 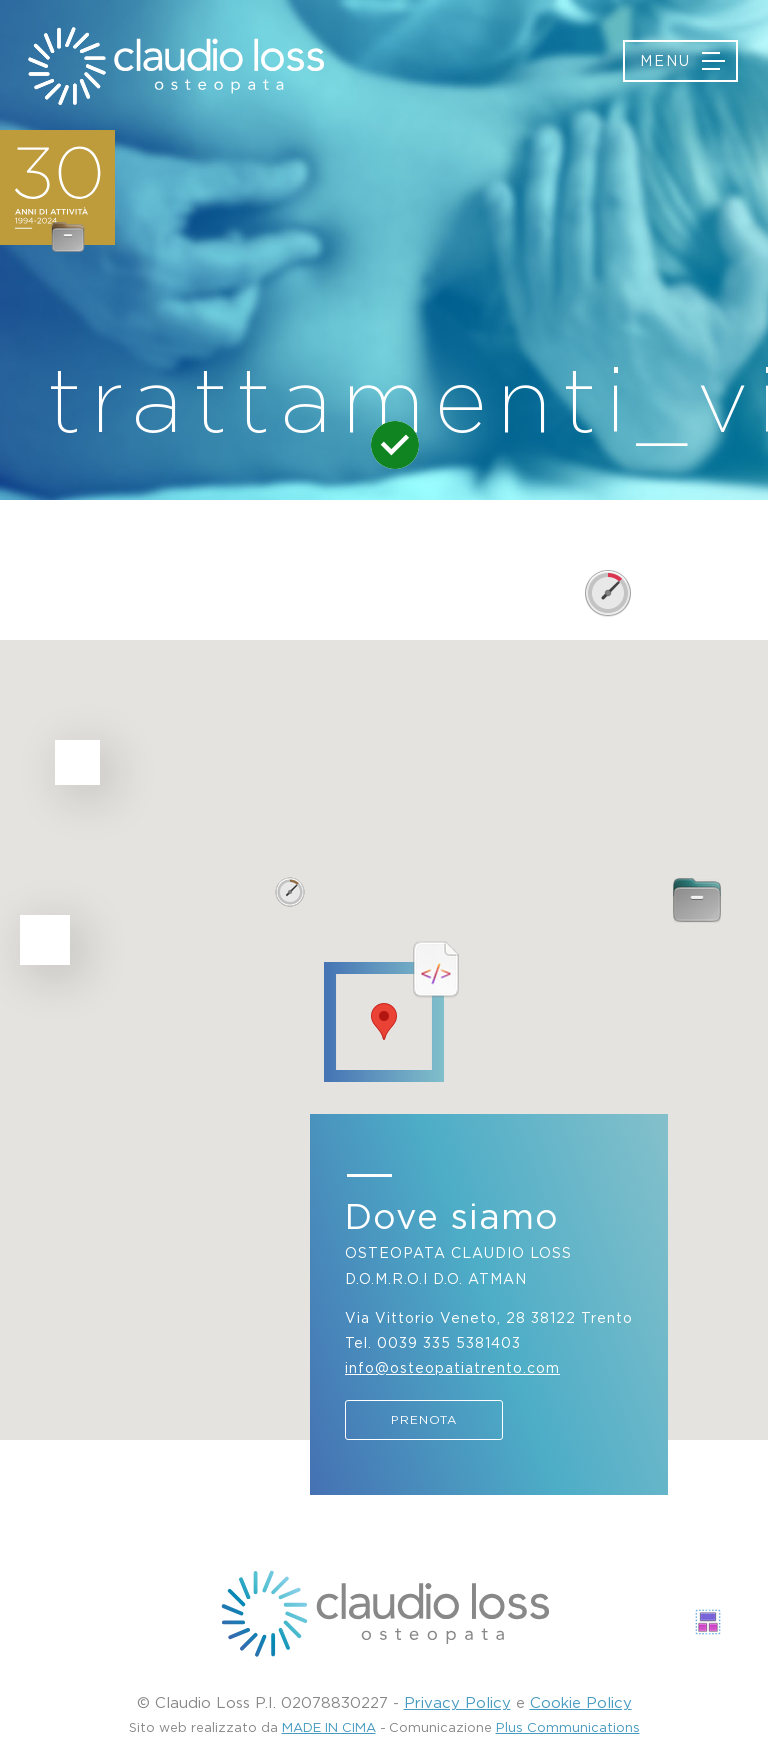 What do you see at coordinates (290, 892) in the screenshot?
I see `open sysprof system profiler` at bounding box center [290, 892].